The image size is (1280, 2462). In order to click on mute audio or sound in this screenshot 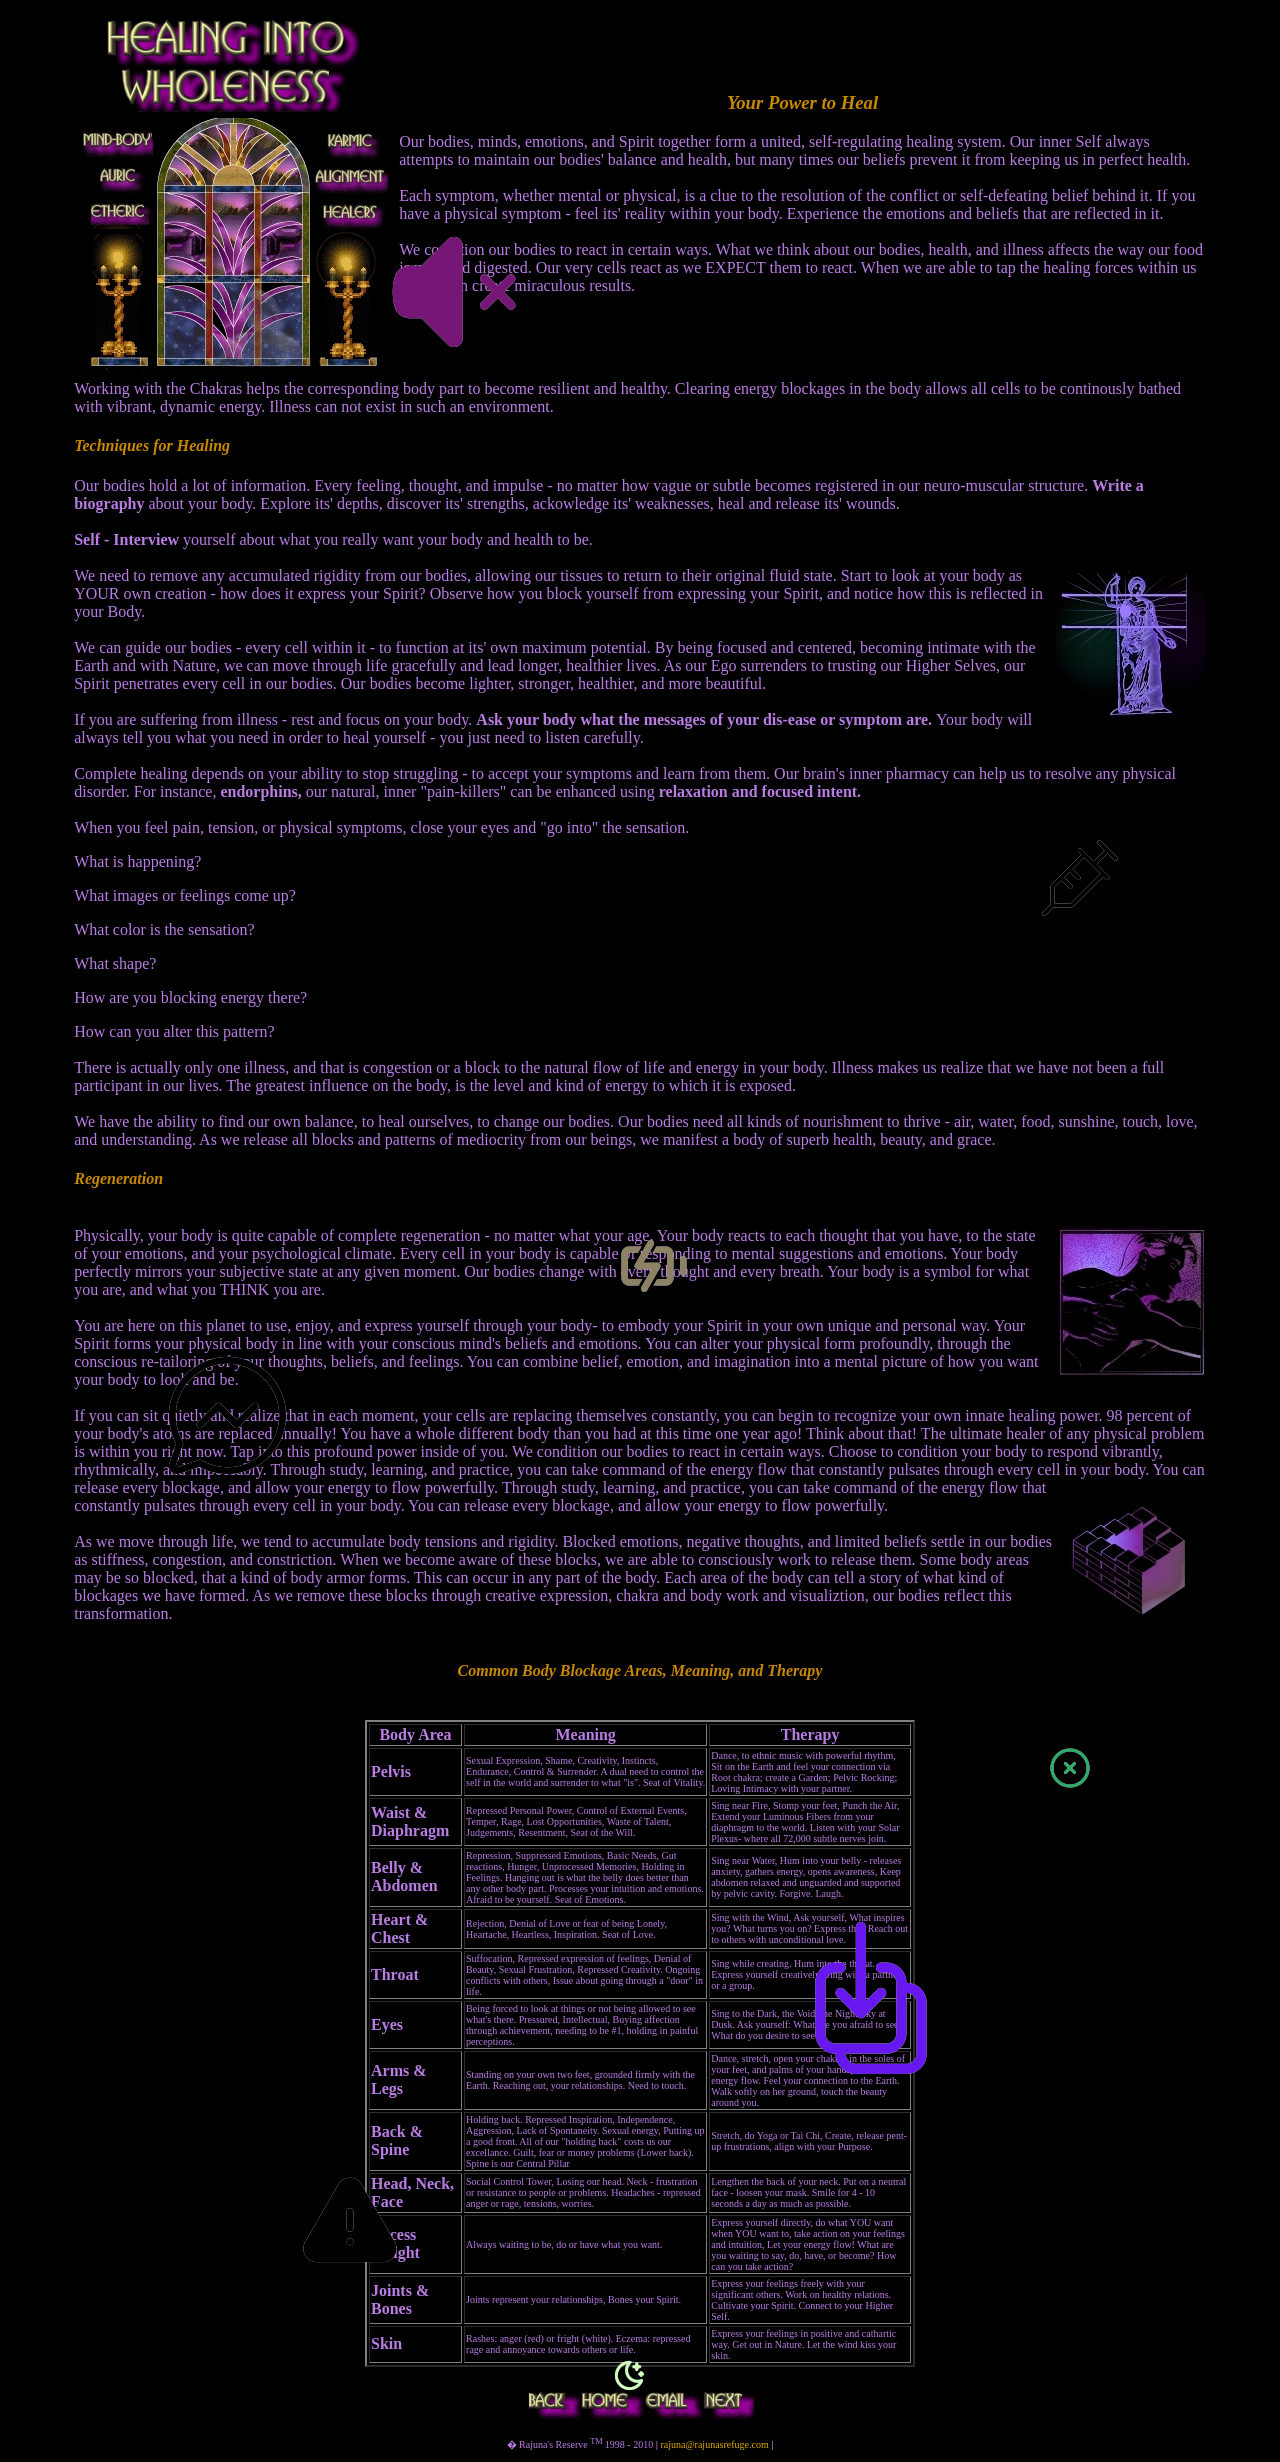, I will do `click(454, 292)`.